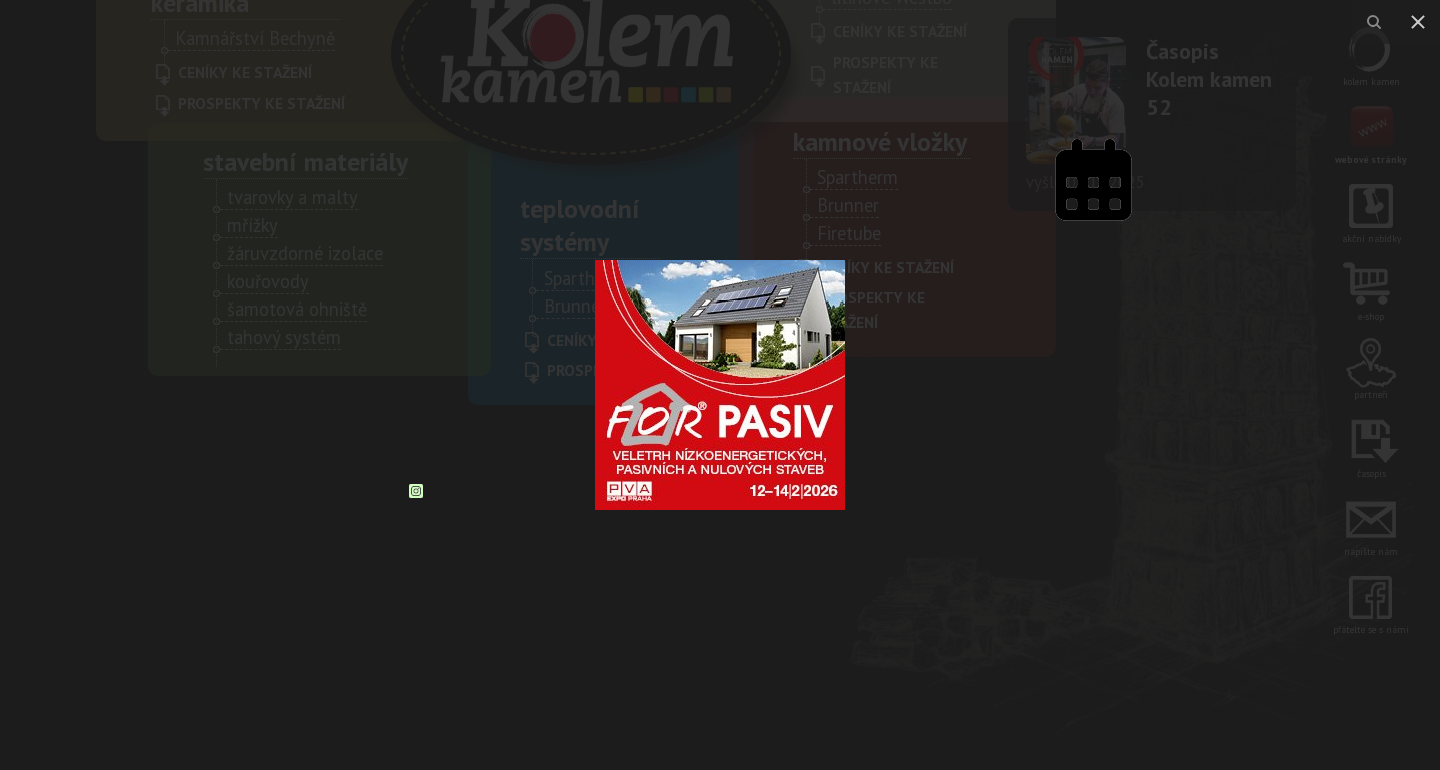 The height and width of the screenshot is (770, 1440). Describe the element at coordinates (416, 491) in the screenshot. I see `open Instagram app` at that location.